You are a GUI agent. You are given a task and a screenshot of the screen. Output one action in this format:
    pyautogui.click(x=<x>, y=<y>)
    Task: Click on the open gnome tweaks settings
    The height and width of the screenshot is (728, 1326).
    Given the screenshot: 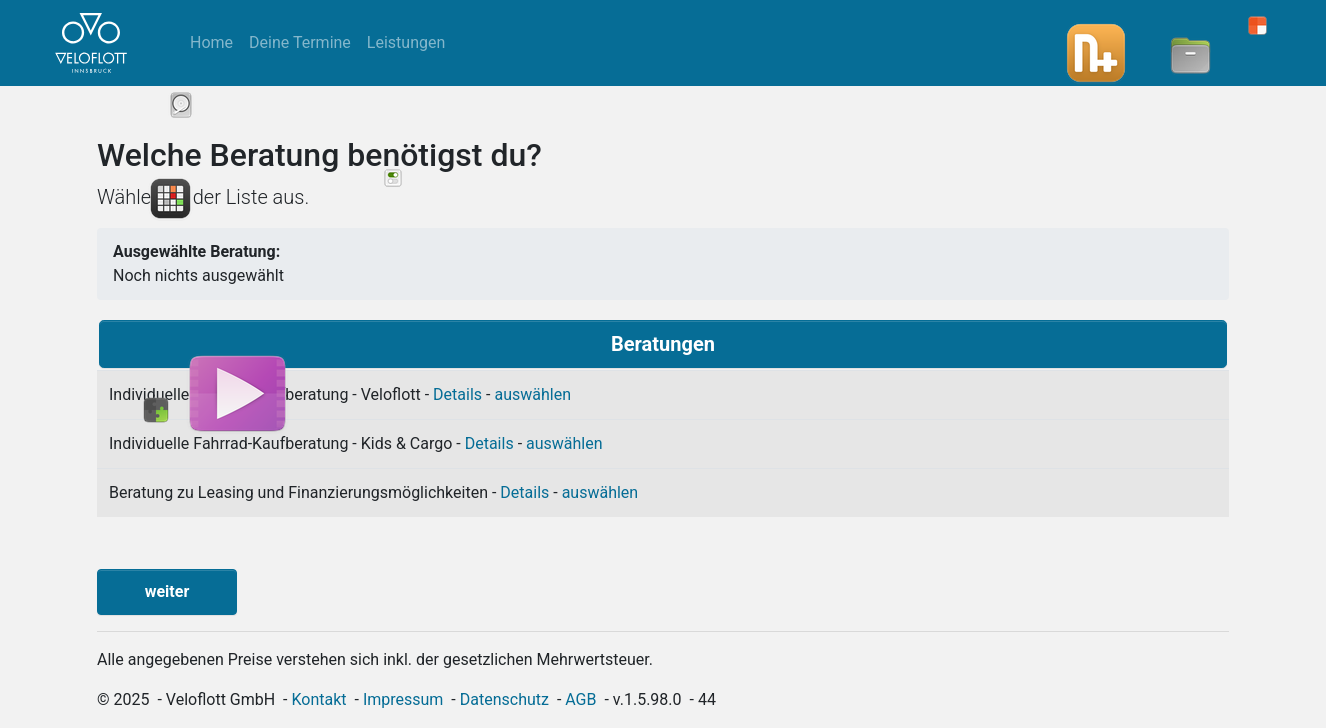 What is the action you would take?
    pyautogui.click(x=393, y=178)
    